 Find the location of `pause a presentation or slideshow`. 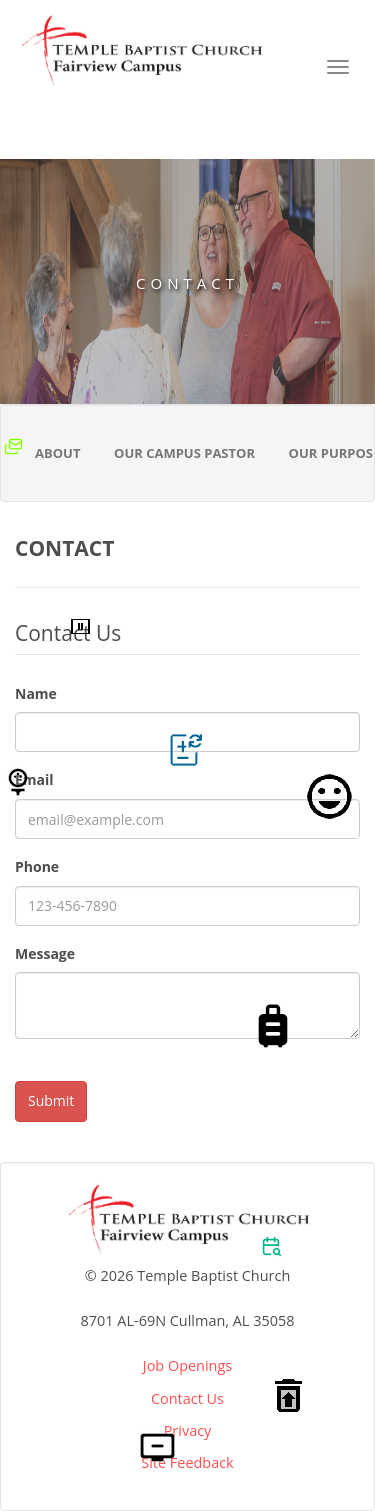

pause a presentation or slideshow is located at coordinates (80, 626).